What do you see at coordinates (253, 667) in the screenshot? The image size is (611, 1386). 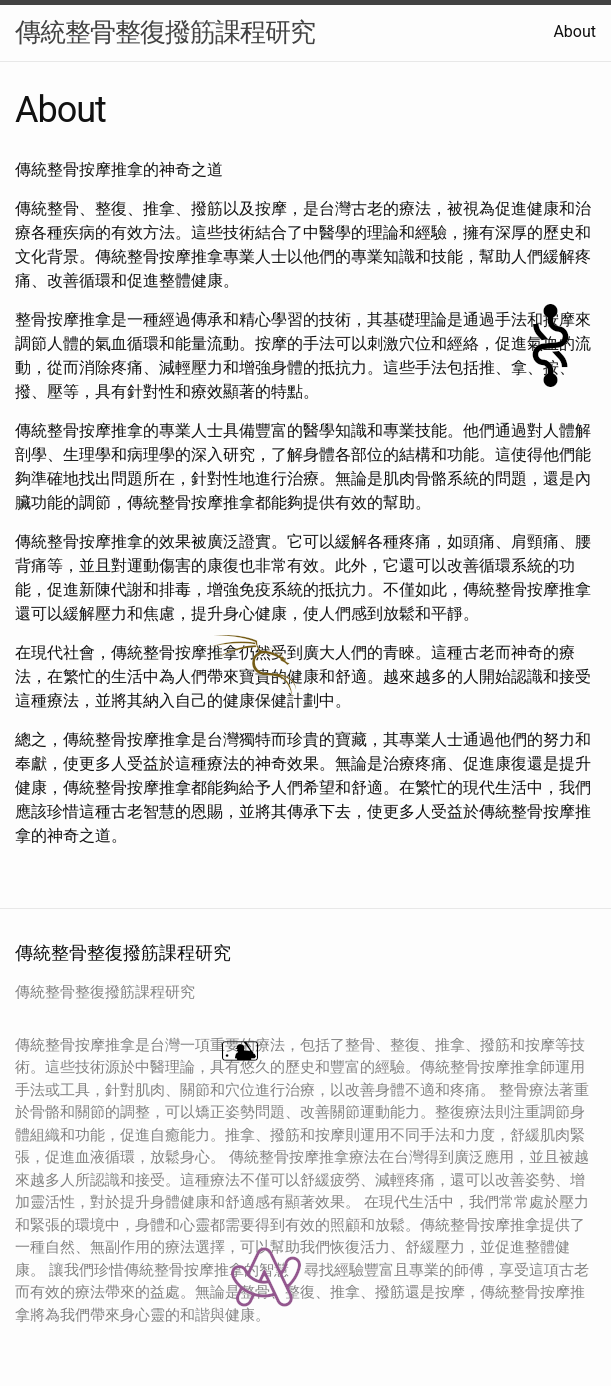 I see `Kali Linux operating system logo` at bounding box center [253, 667].